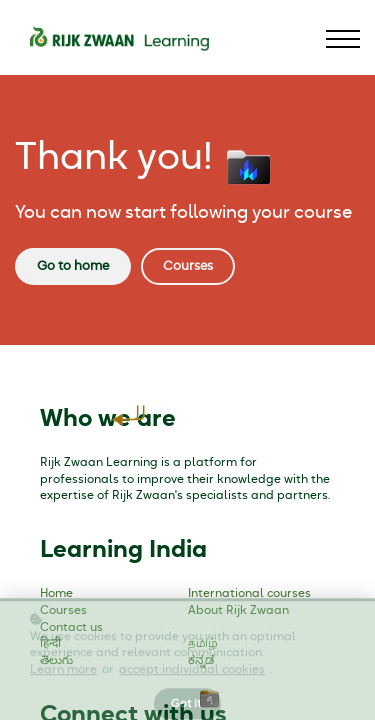 This screenshot has height=720, width=375. I want to click on folder containing lit framework or library files, so click(248, 168).